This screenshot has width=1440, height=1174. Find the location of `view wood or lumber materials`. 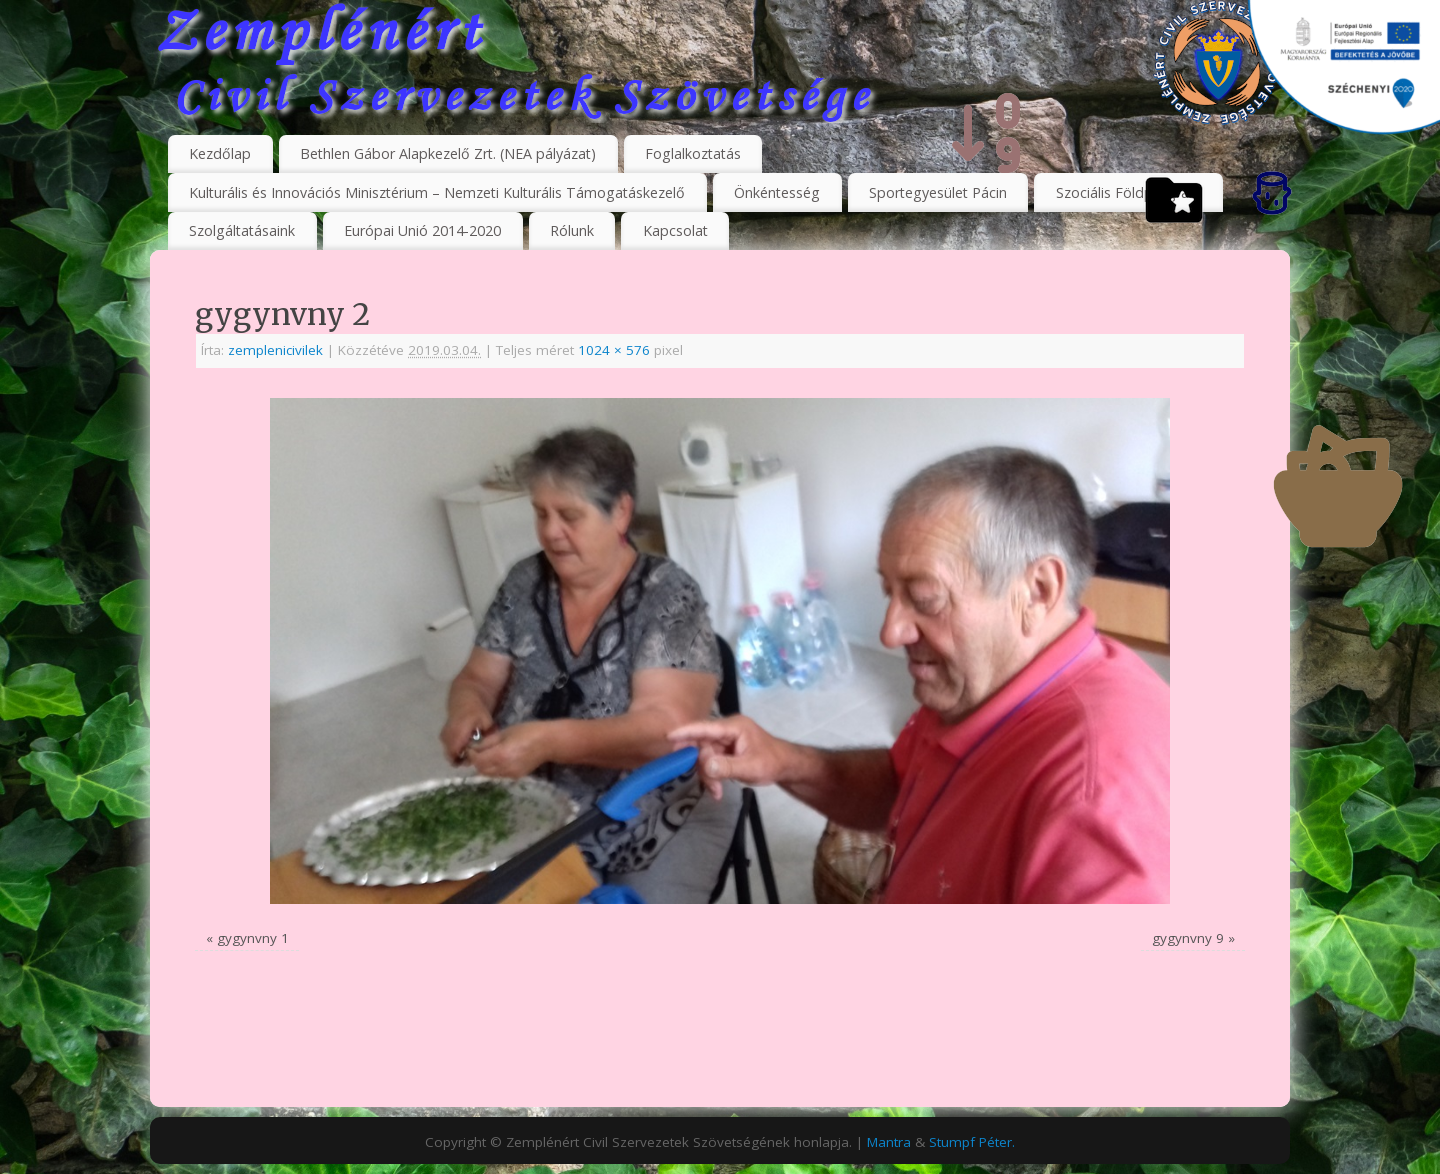

view wood or lumber materials is located at coordinates (1272, 193).